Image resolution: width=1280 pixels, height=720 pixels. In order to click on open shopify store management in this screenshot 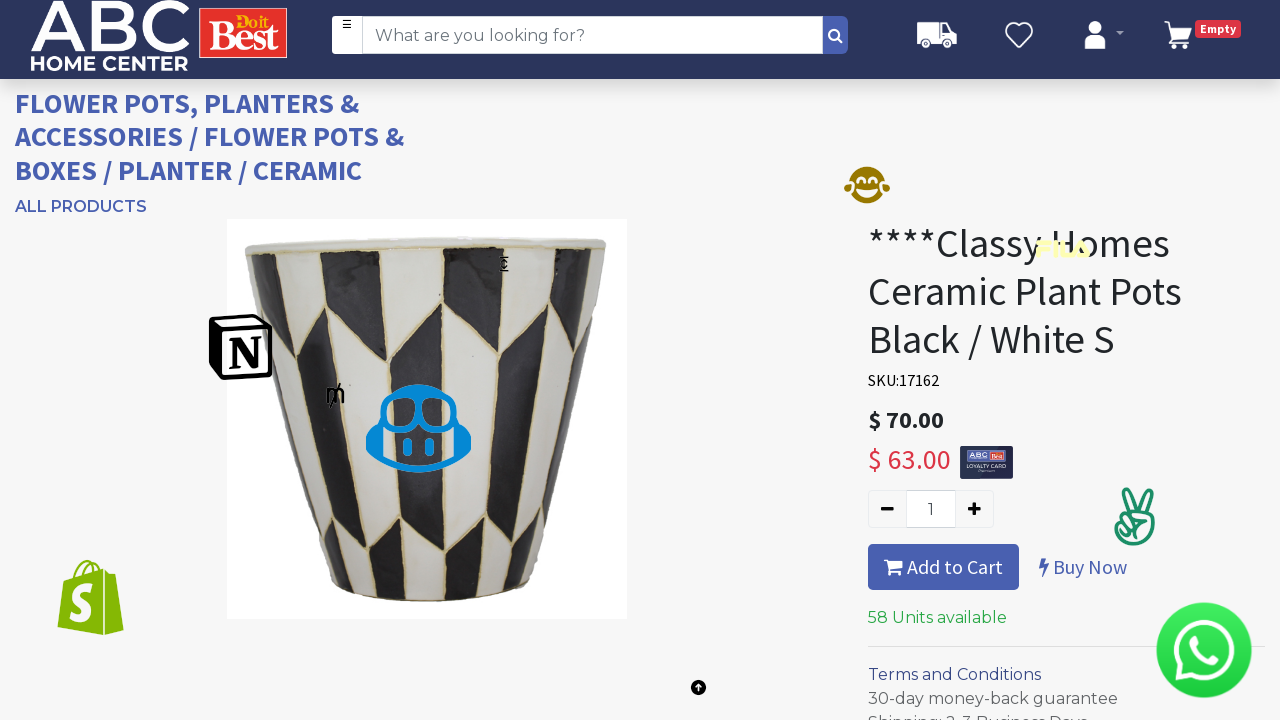, I will do `click(90, 597)`.